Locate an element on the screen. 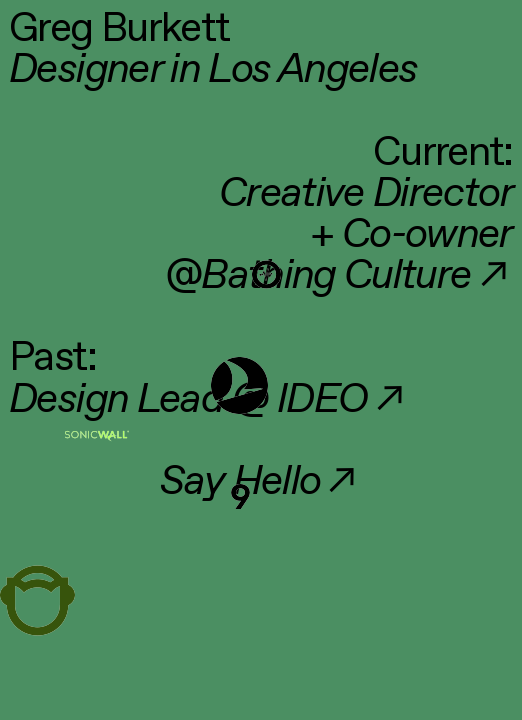 The width and height of the screenshot is (522, 720). Turkish Airlines logo is located at coordinates (239, 385).